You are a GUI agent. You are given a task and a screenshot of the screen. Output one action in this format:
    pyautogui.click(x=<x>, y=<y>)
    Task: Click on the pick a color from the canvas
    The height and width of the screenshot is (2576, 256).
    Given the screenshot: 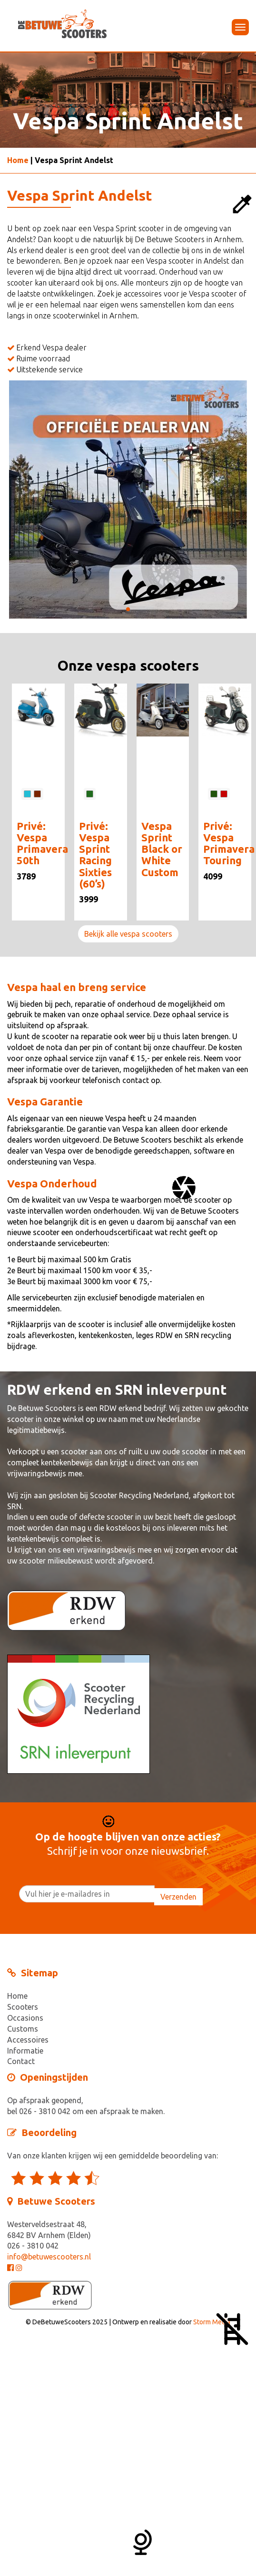 What is the action you would take?
    pyautogui.click(x=242, y=204)
    